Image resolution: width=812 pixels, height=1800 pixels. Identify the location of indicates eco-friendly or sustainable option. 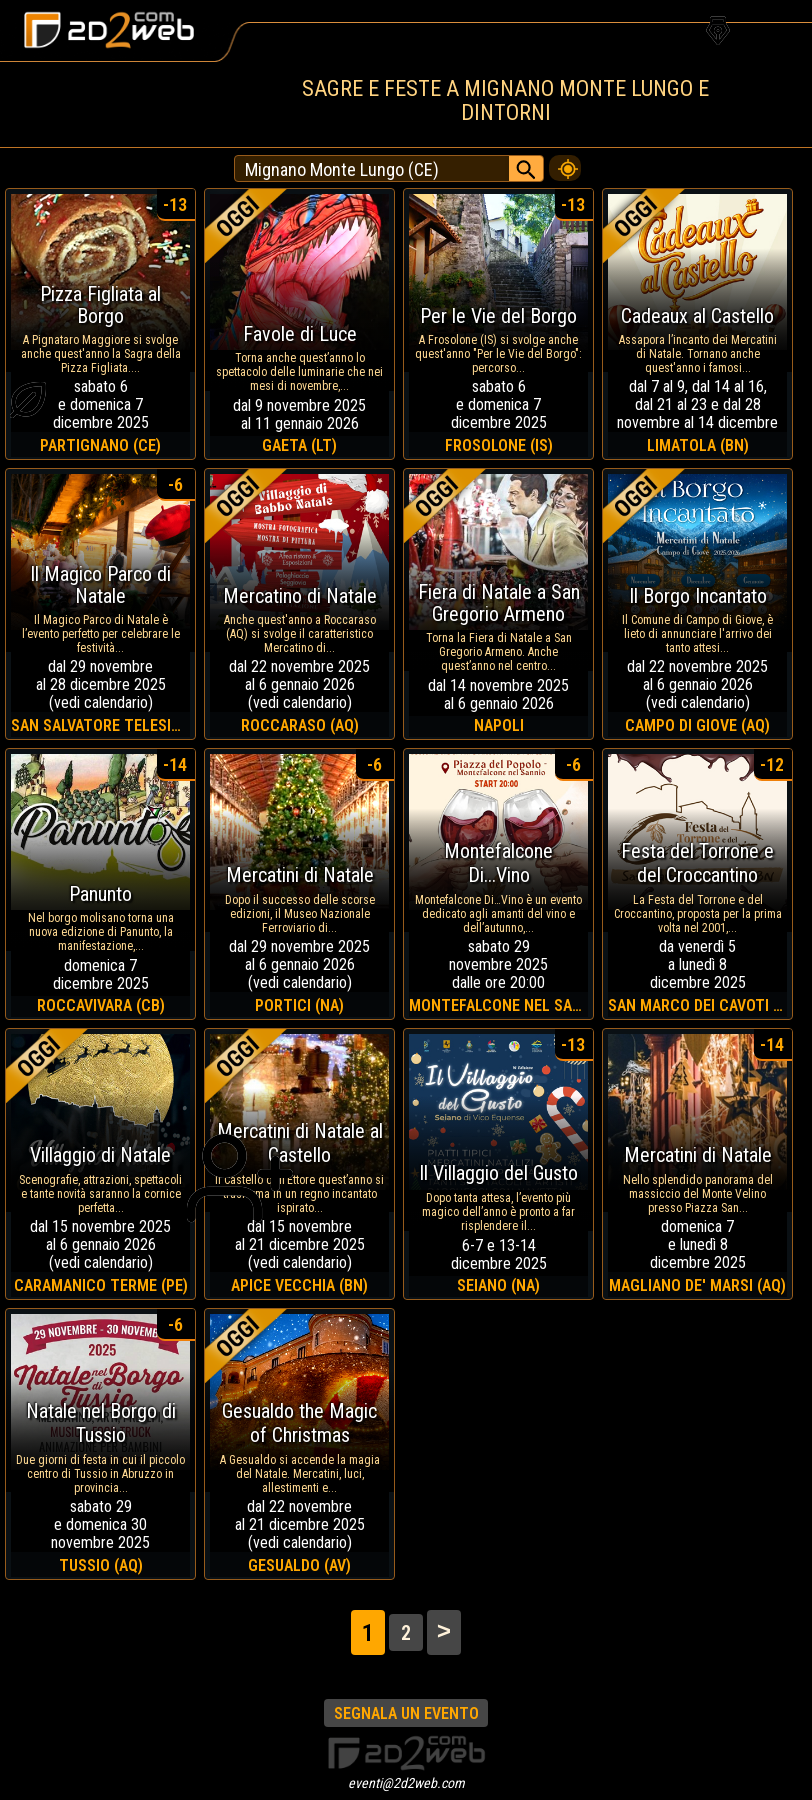
(28, 400).